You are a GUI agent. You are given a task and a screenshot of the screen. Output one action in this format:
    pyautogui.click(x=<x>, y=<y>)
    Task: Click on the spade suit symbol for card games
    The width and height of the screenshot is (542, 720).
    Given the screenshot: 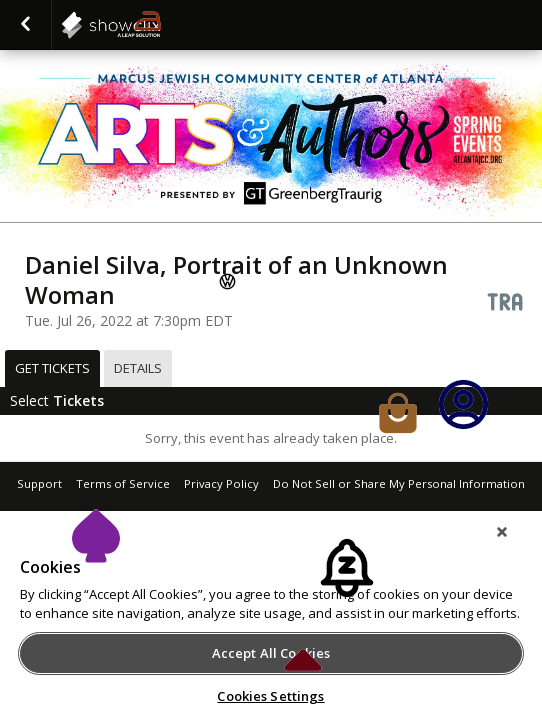 What is the action you would take?
    pyautogui.click(x=96, y=536)
    